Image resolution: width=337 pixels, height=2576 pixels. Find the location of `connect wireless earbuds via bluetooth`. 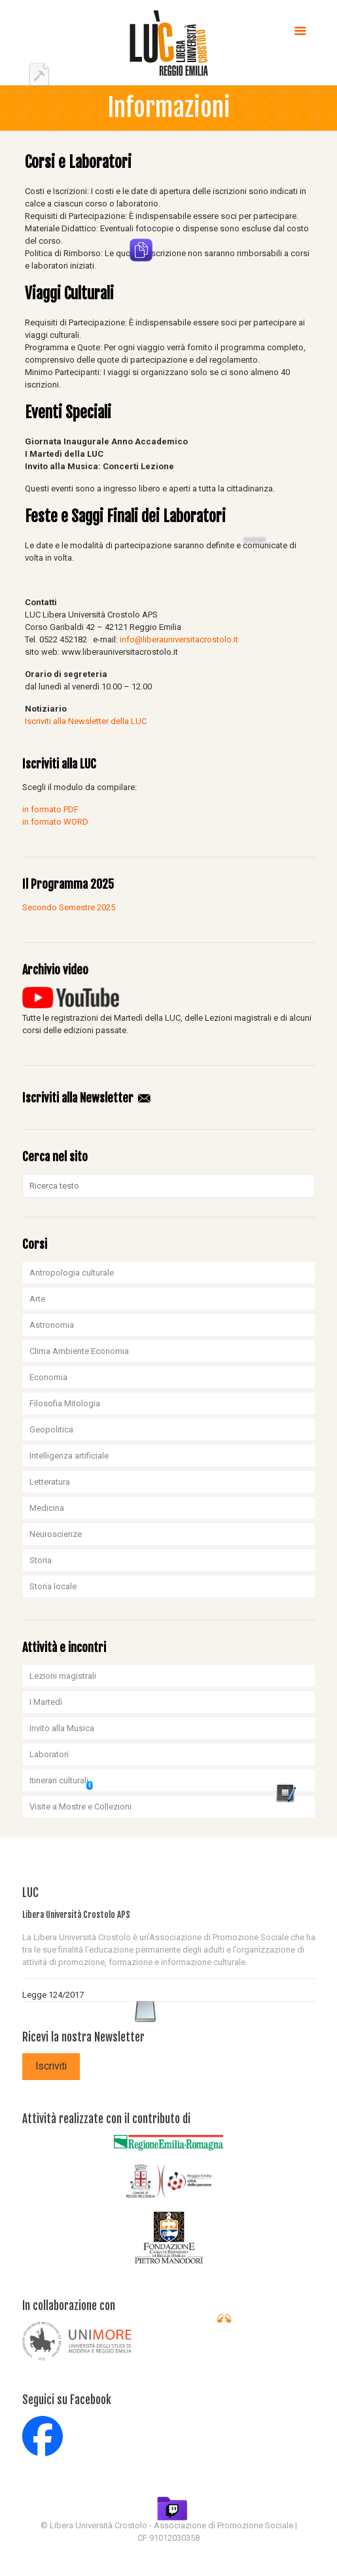

connect wireless earbuds via bluetooth is located at coordinates (224, 2319).